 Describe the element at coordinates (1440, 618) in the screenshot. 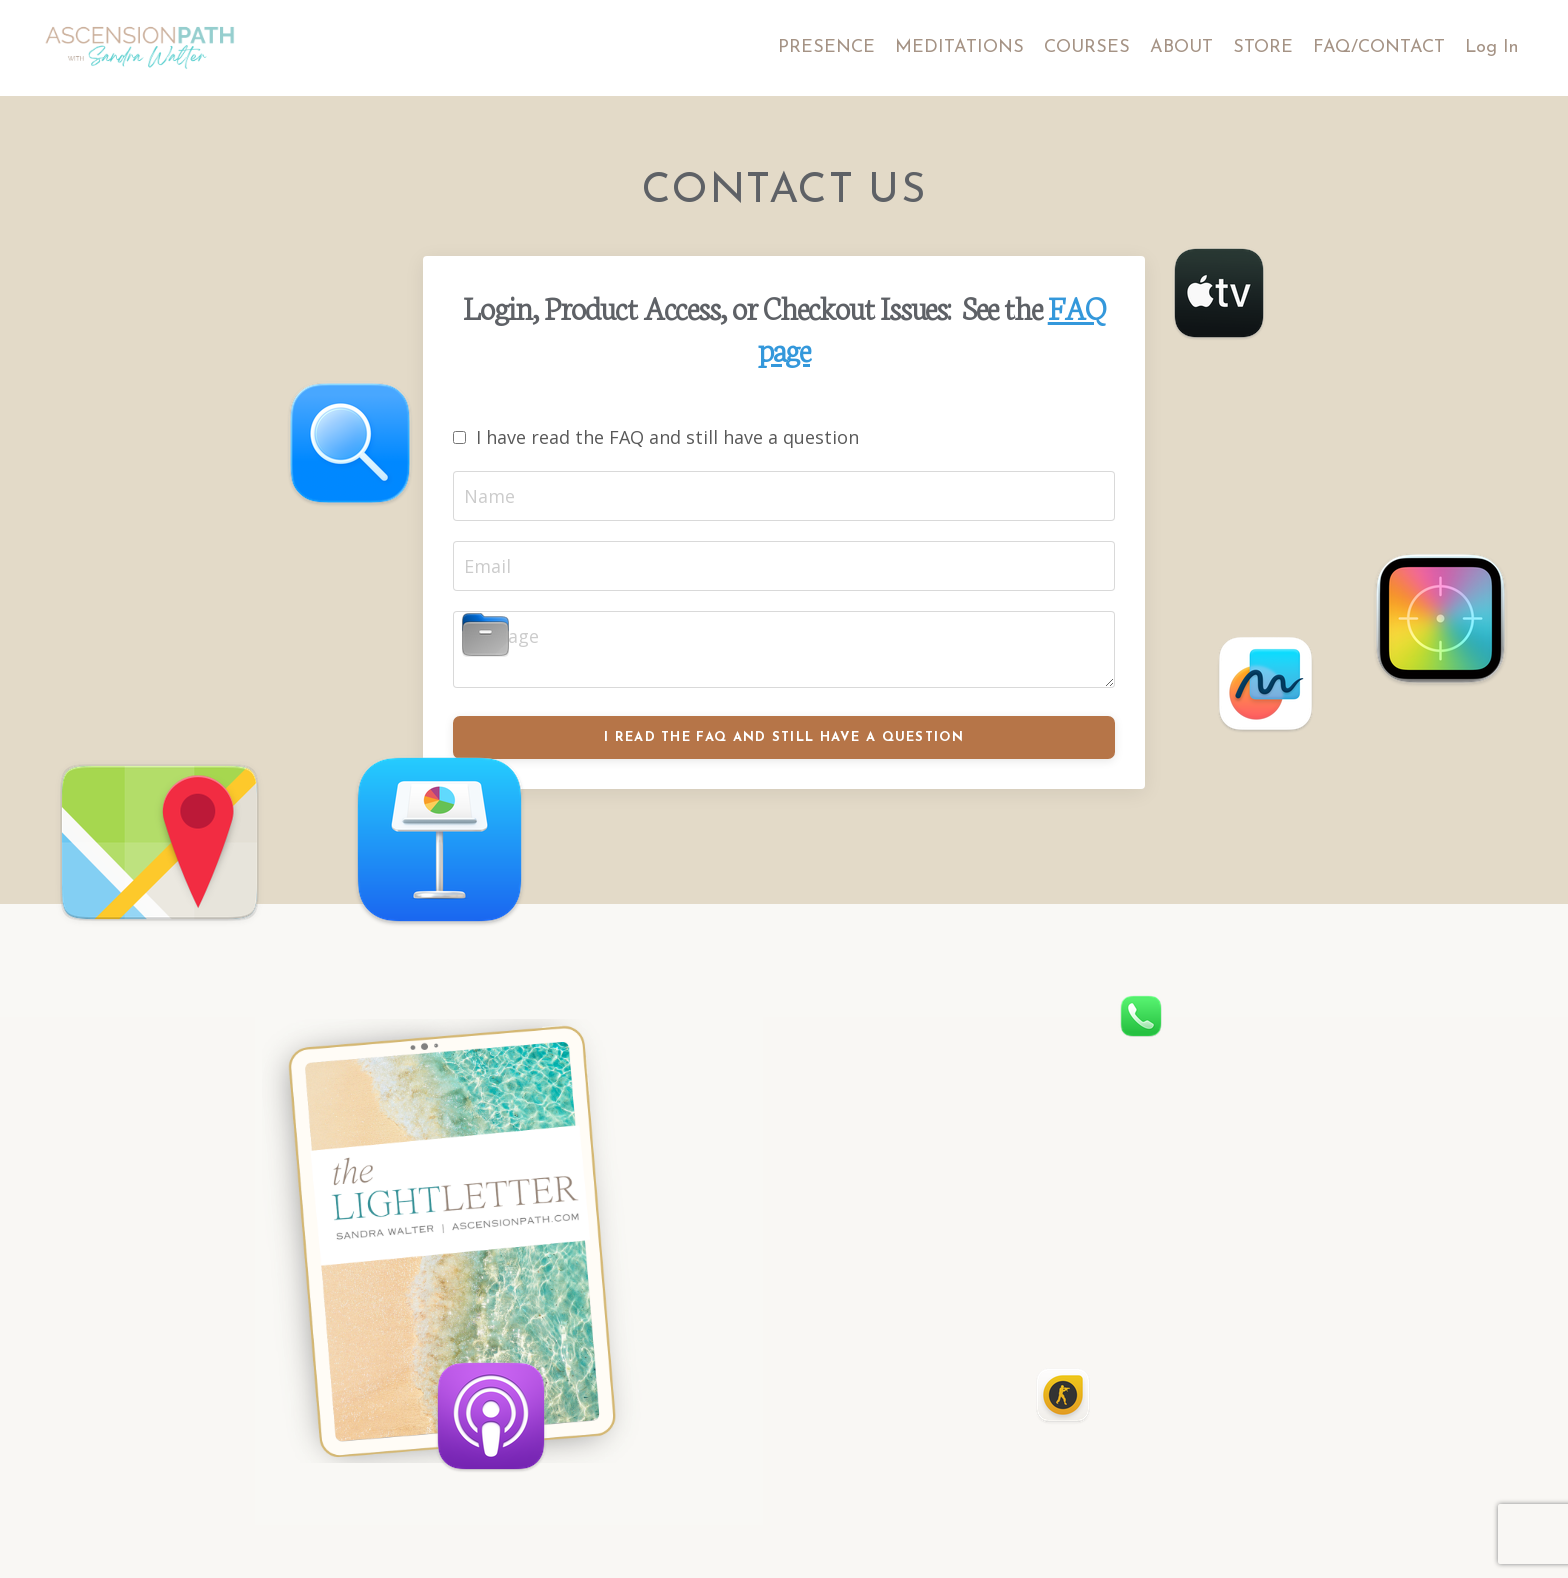

I see `open ProDisplay Calibrator app` at that location.